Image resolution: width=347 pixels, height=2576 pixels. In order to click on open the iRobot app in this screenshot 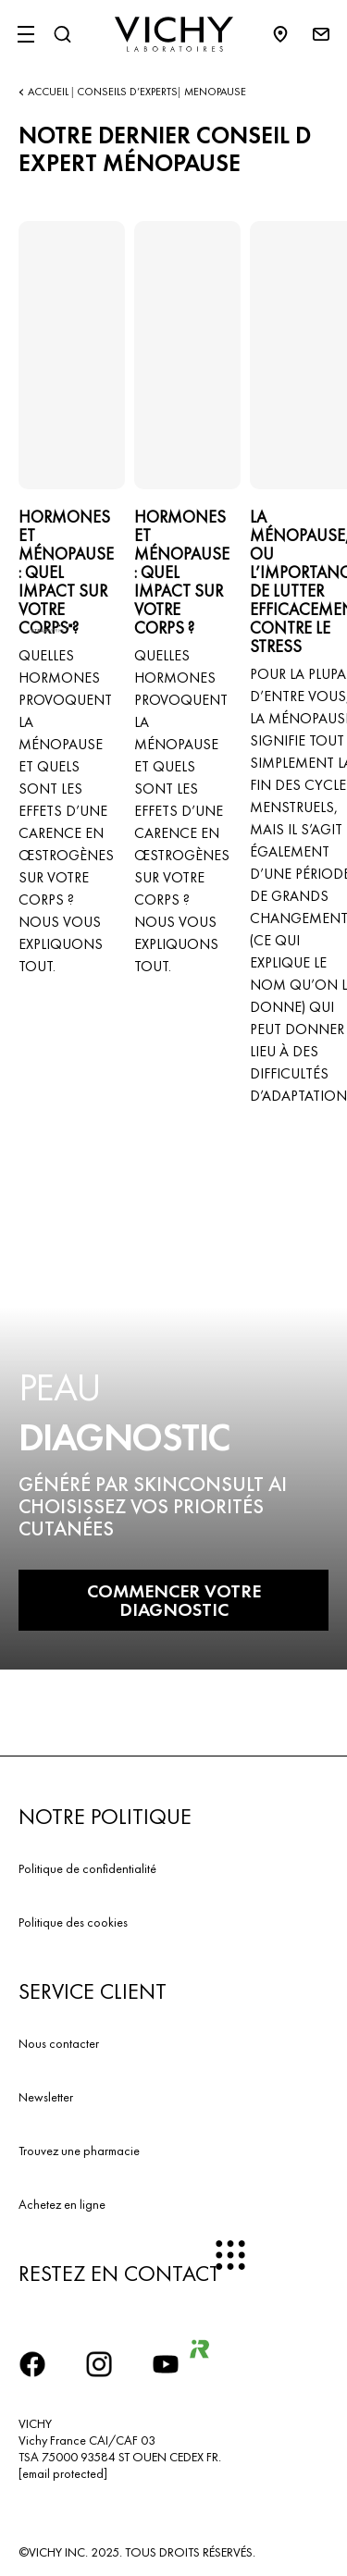, I will do `click(199, 2348)`.